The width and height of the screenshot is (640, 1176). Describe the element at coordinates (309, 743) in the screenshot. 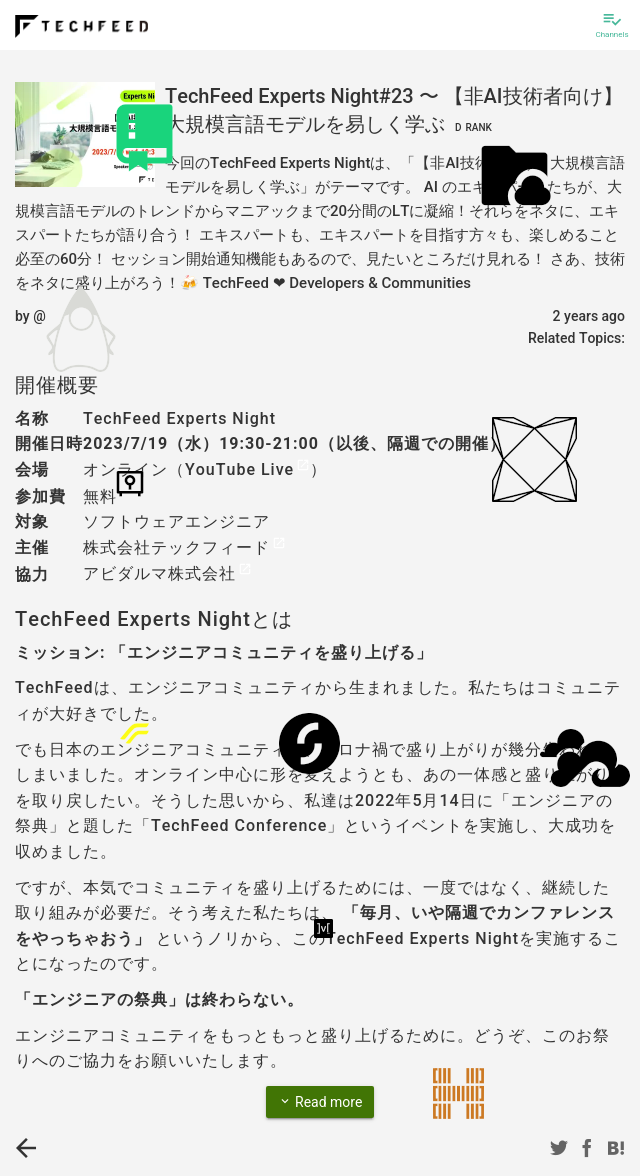

I see `open the Starling Bank app` at that location.